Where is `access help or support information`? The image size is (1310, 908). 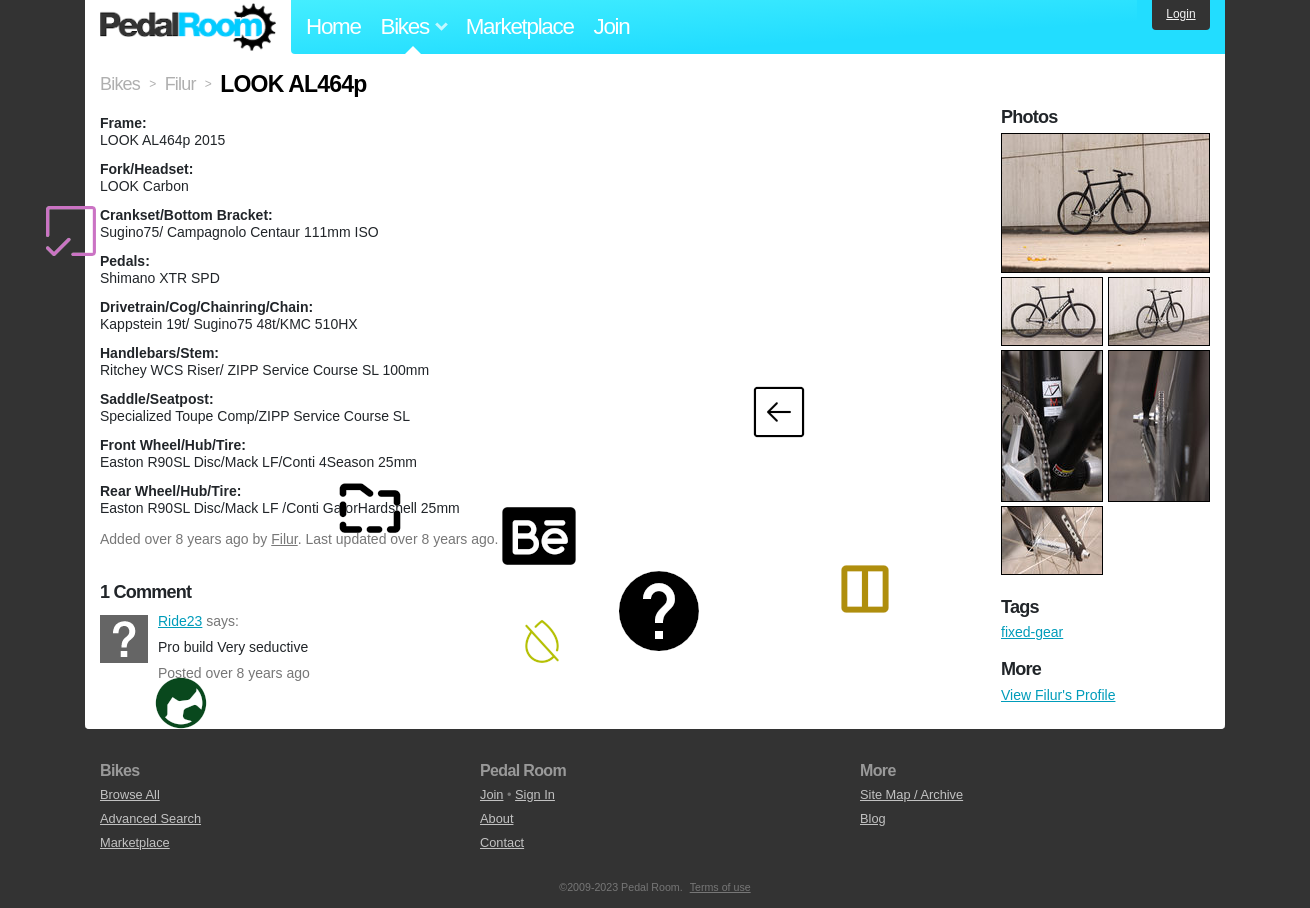 access help or support information is located at coordinates (659, 611).